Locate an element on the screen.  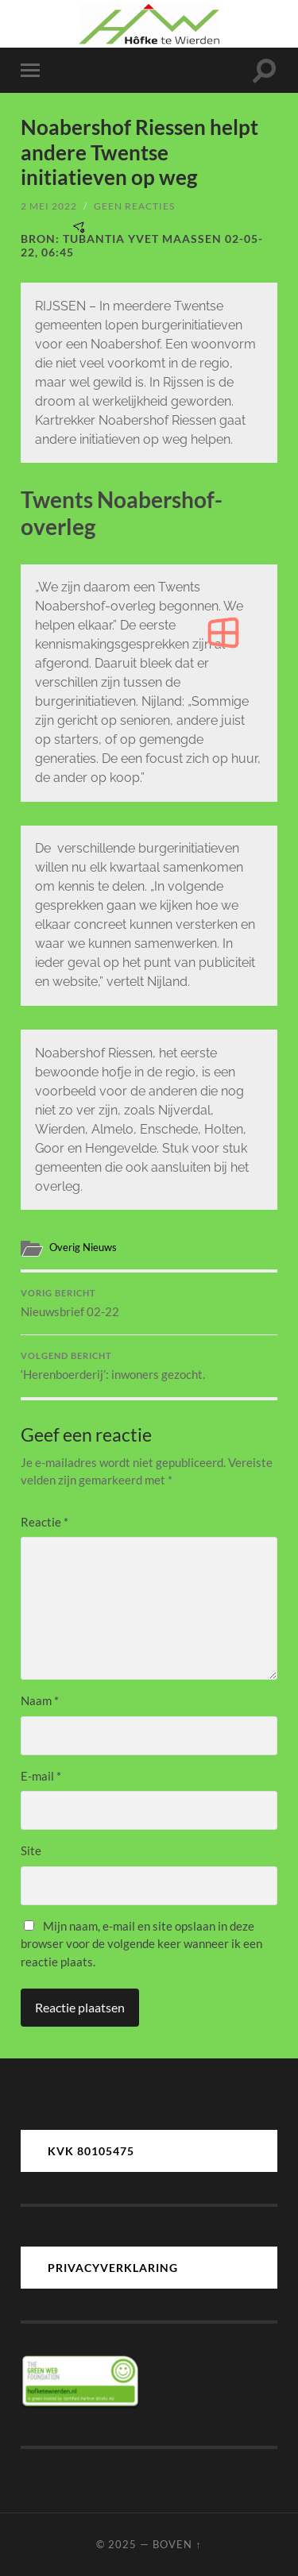
open windows settings or system options is located at coordinates (223, 633).